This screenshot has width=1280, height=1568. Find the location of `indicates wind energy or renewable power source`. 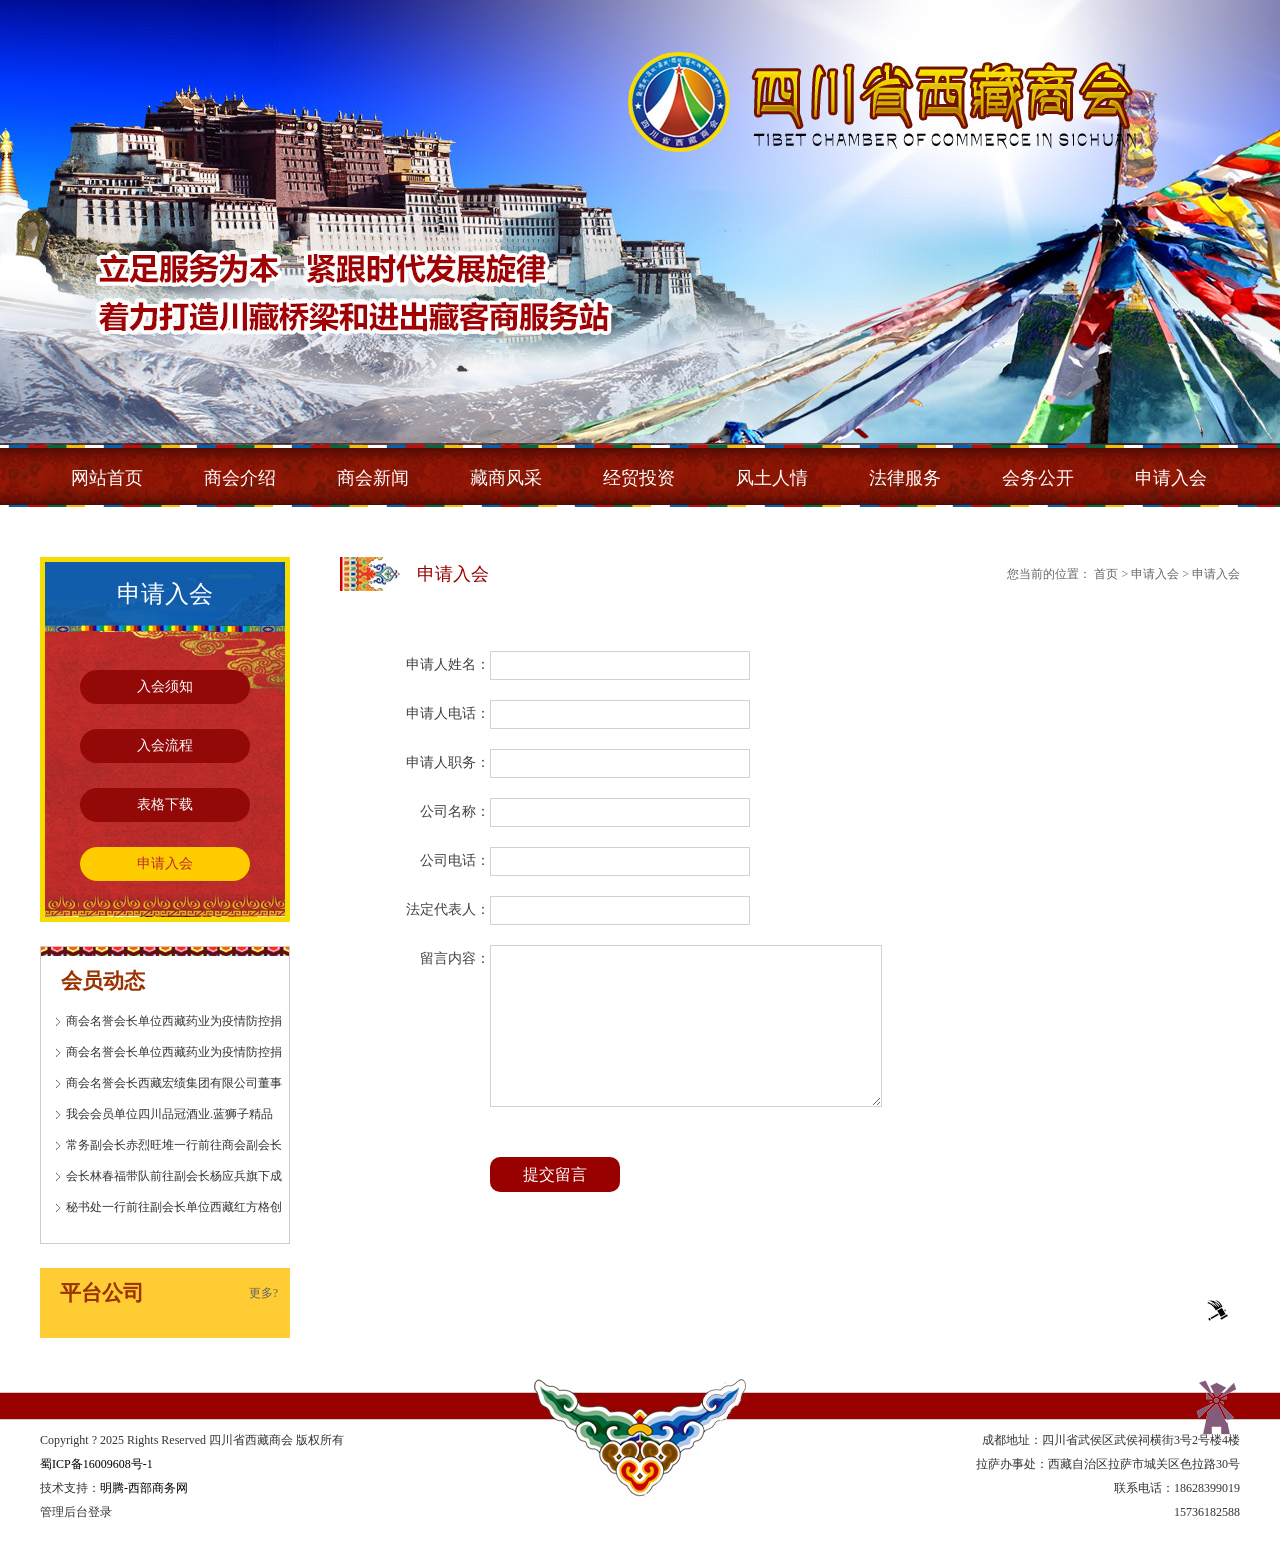

indicates wind energy or renewable power source is located at coordinates (1216, 1407).